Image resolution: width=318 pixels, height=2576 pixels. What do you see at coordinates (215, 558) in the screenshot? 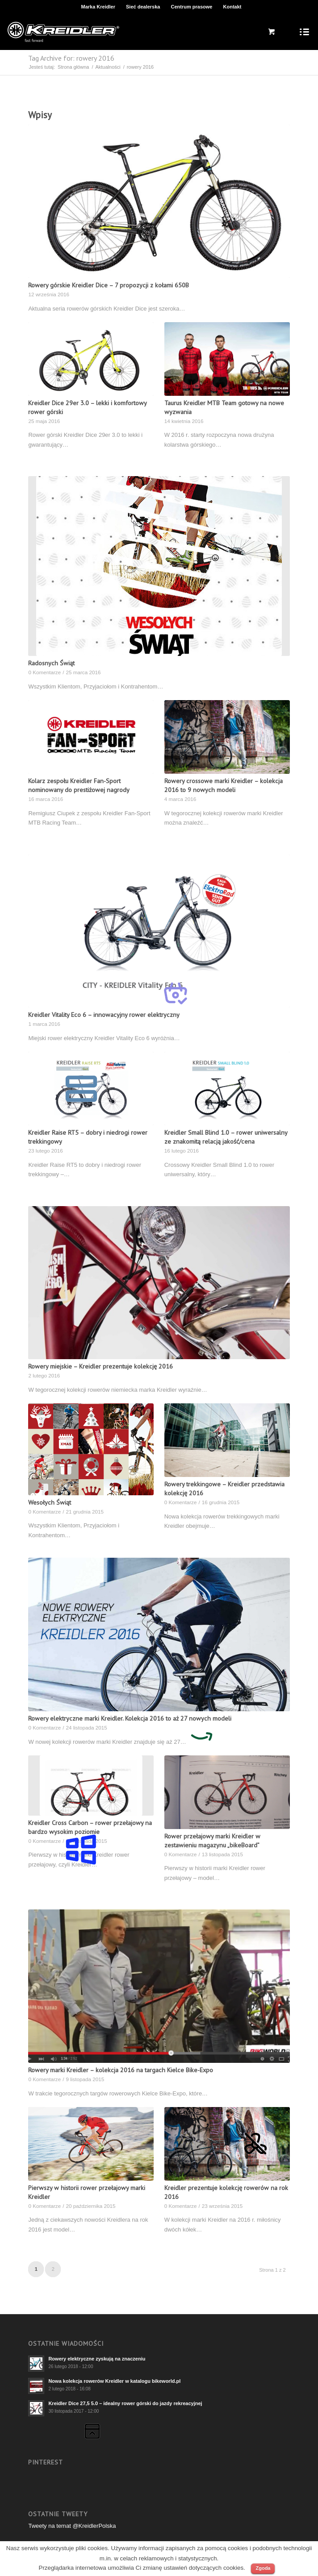
I see `rate your experience as positive` at bounding box center [215, 558].